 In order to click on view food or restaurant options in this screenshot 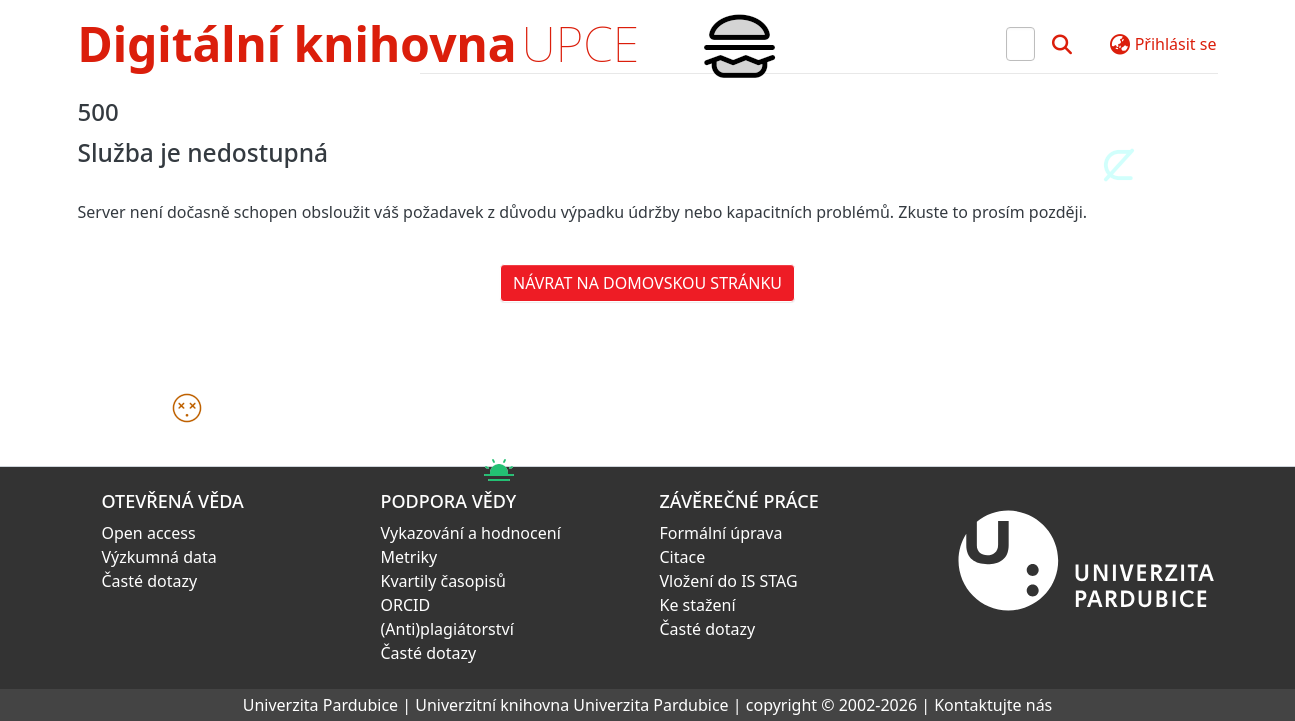, I will do `click(739, 47)`.